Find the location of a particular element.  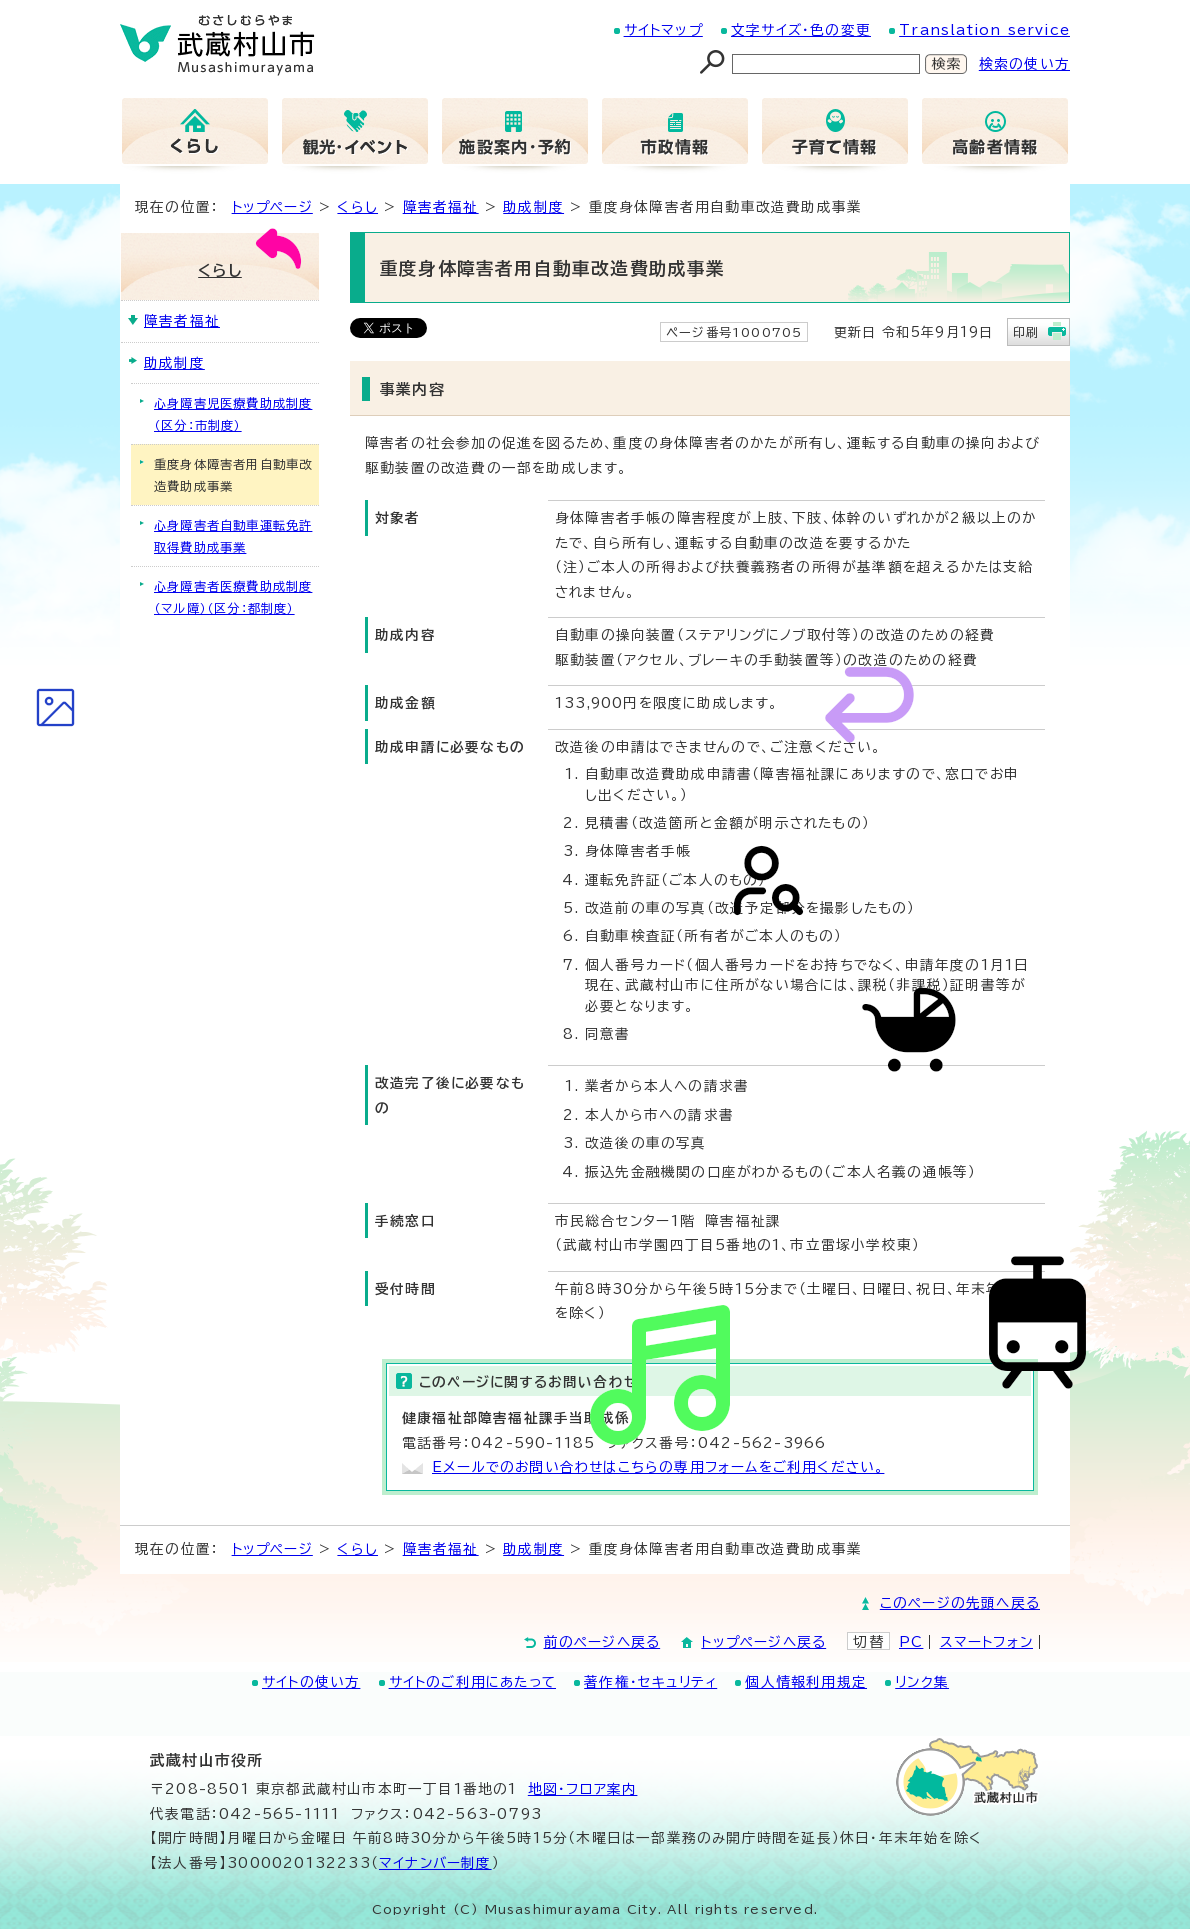

view or open an image file is located at coordinates (55, 707).